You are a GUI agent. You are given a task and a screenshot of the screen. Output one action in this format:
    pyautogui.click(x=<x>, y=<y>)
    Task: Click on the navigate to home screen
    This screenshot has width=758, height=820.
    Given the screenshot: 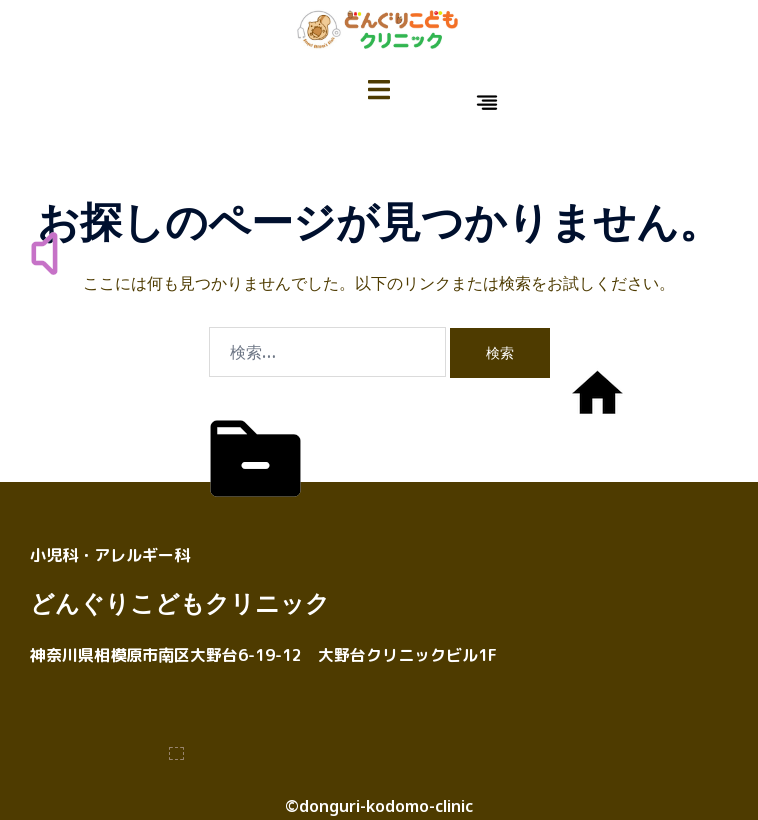 What is the action you would take?
    pyautogui.click(x=597, y=393)
    